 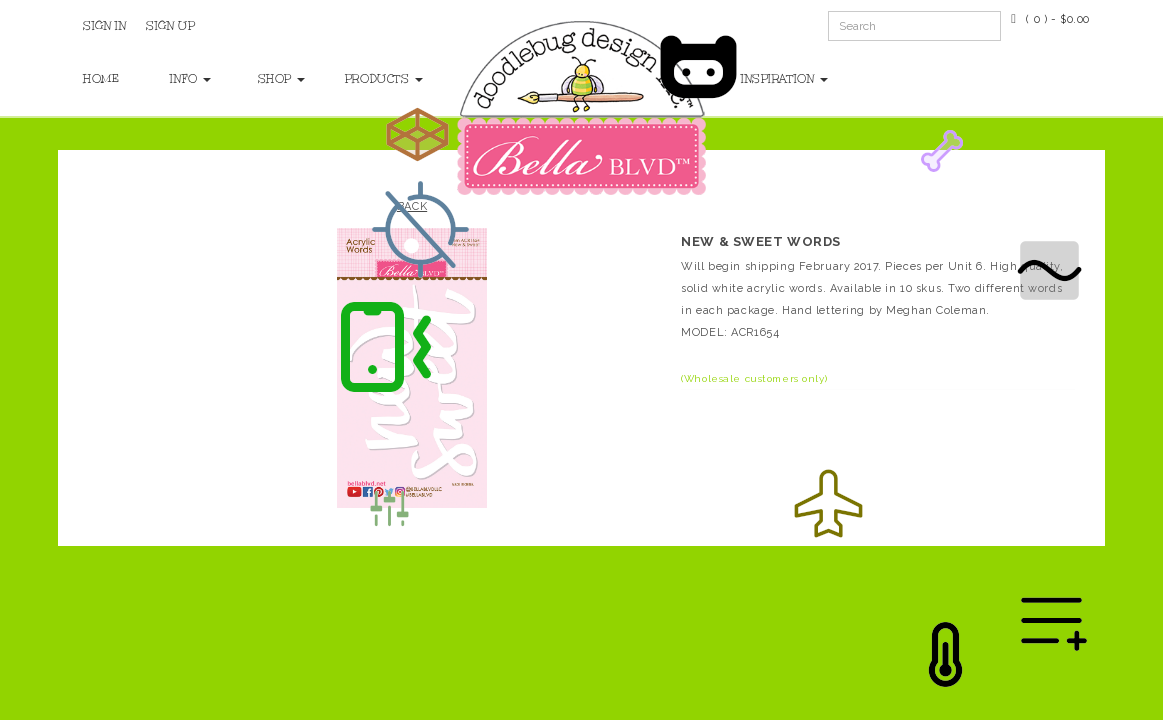 What do you see at coordinates (420, 229) in the screenshot?
I see `location services disabled` at bounding box center [420, 229].